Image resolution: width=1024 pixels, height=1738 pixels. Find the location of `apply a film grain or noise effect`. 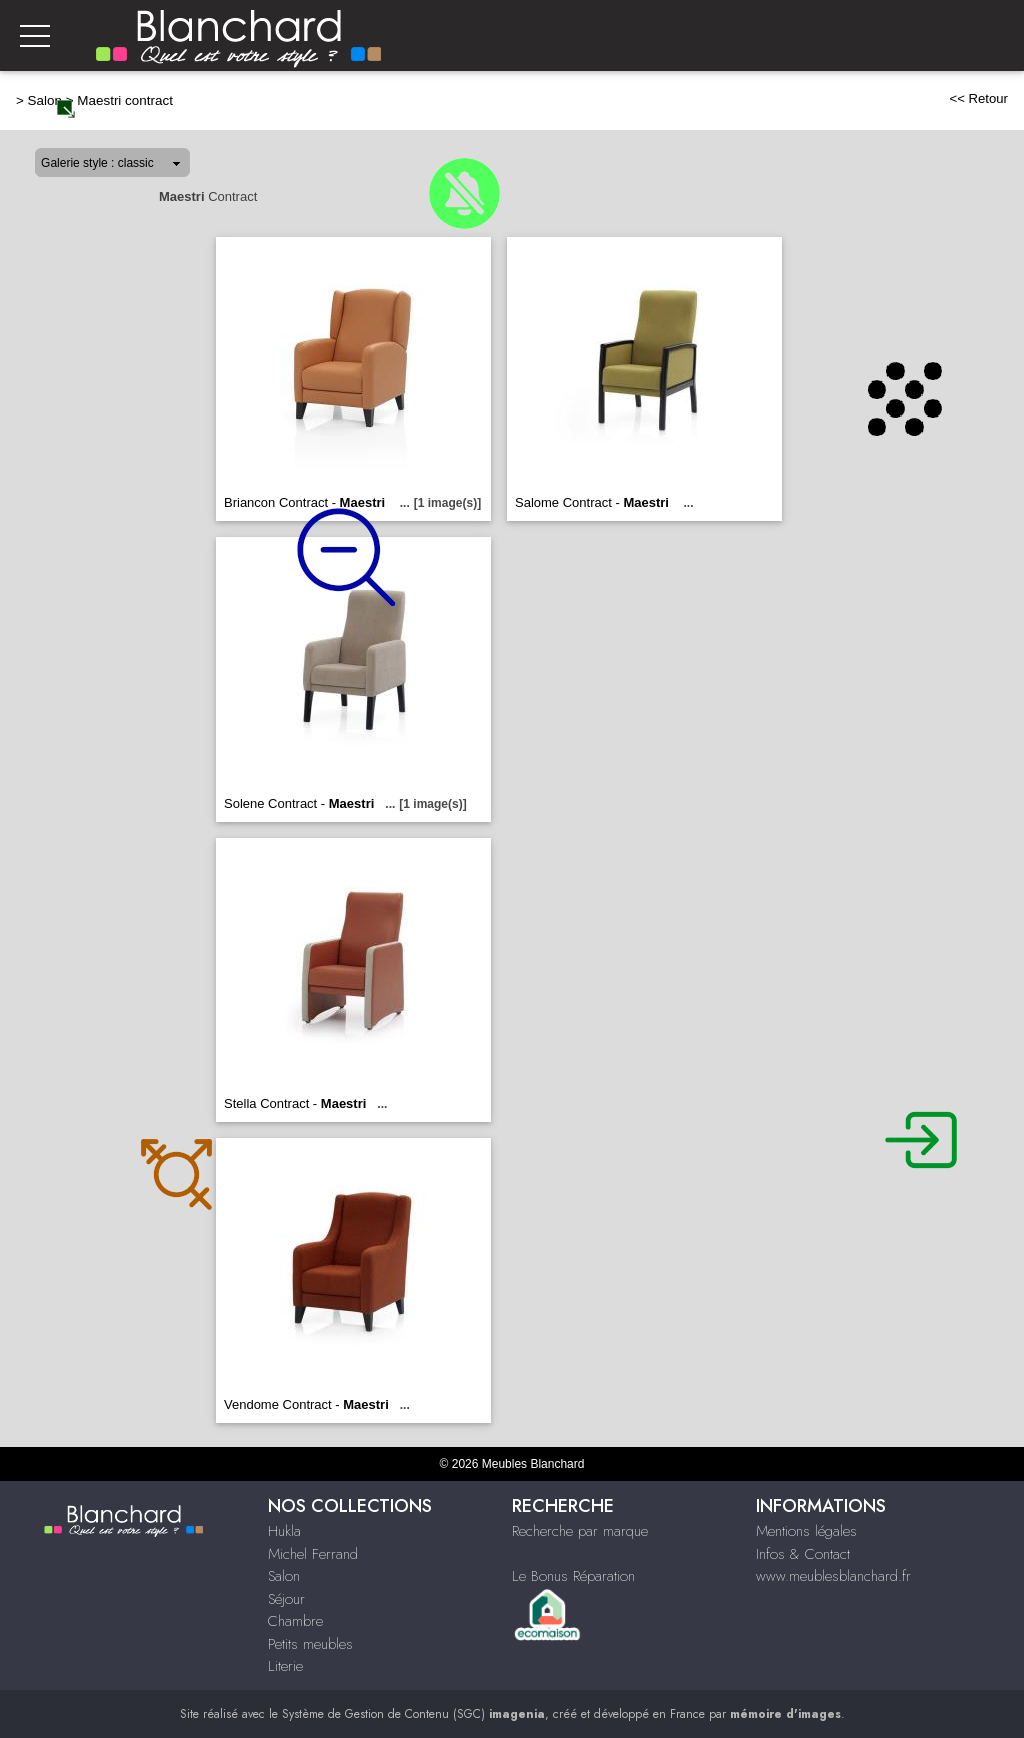

apply a film grain or noise effect is located at coordinates (905, 399).